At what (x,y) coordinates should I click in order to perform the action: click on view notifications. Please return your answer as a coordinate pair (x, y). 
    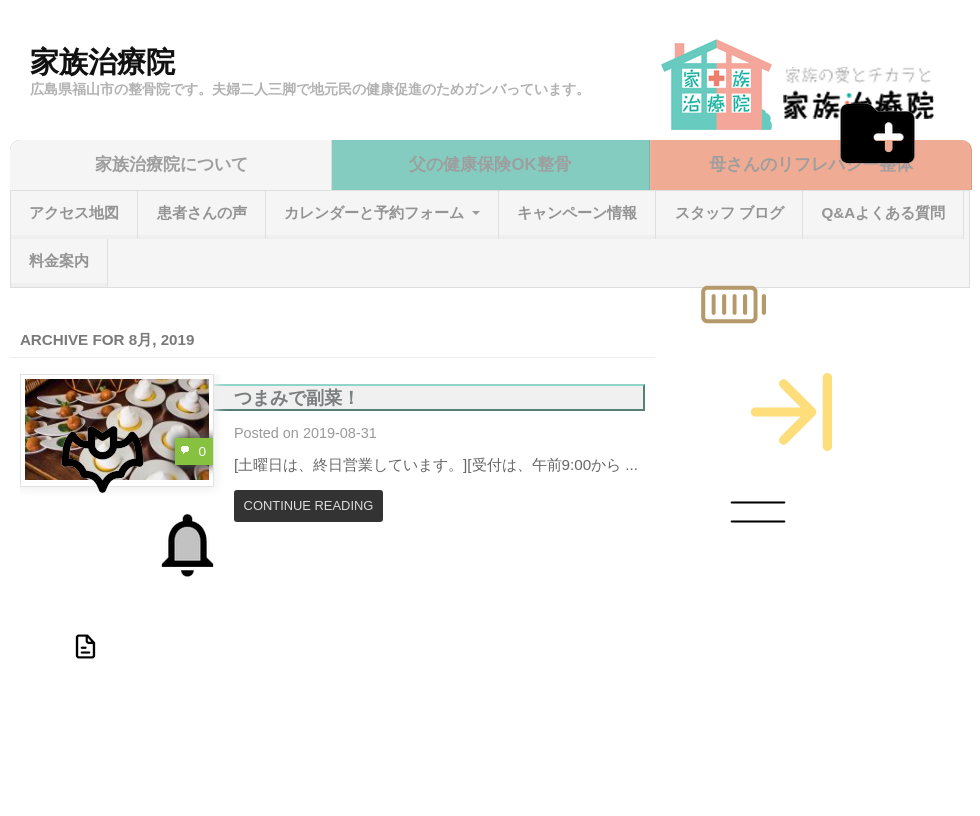
    Looking at the image, I should click on (187, 544).